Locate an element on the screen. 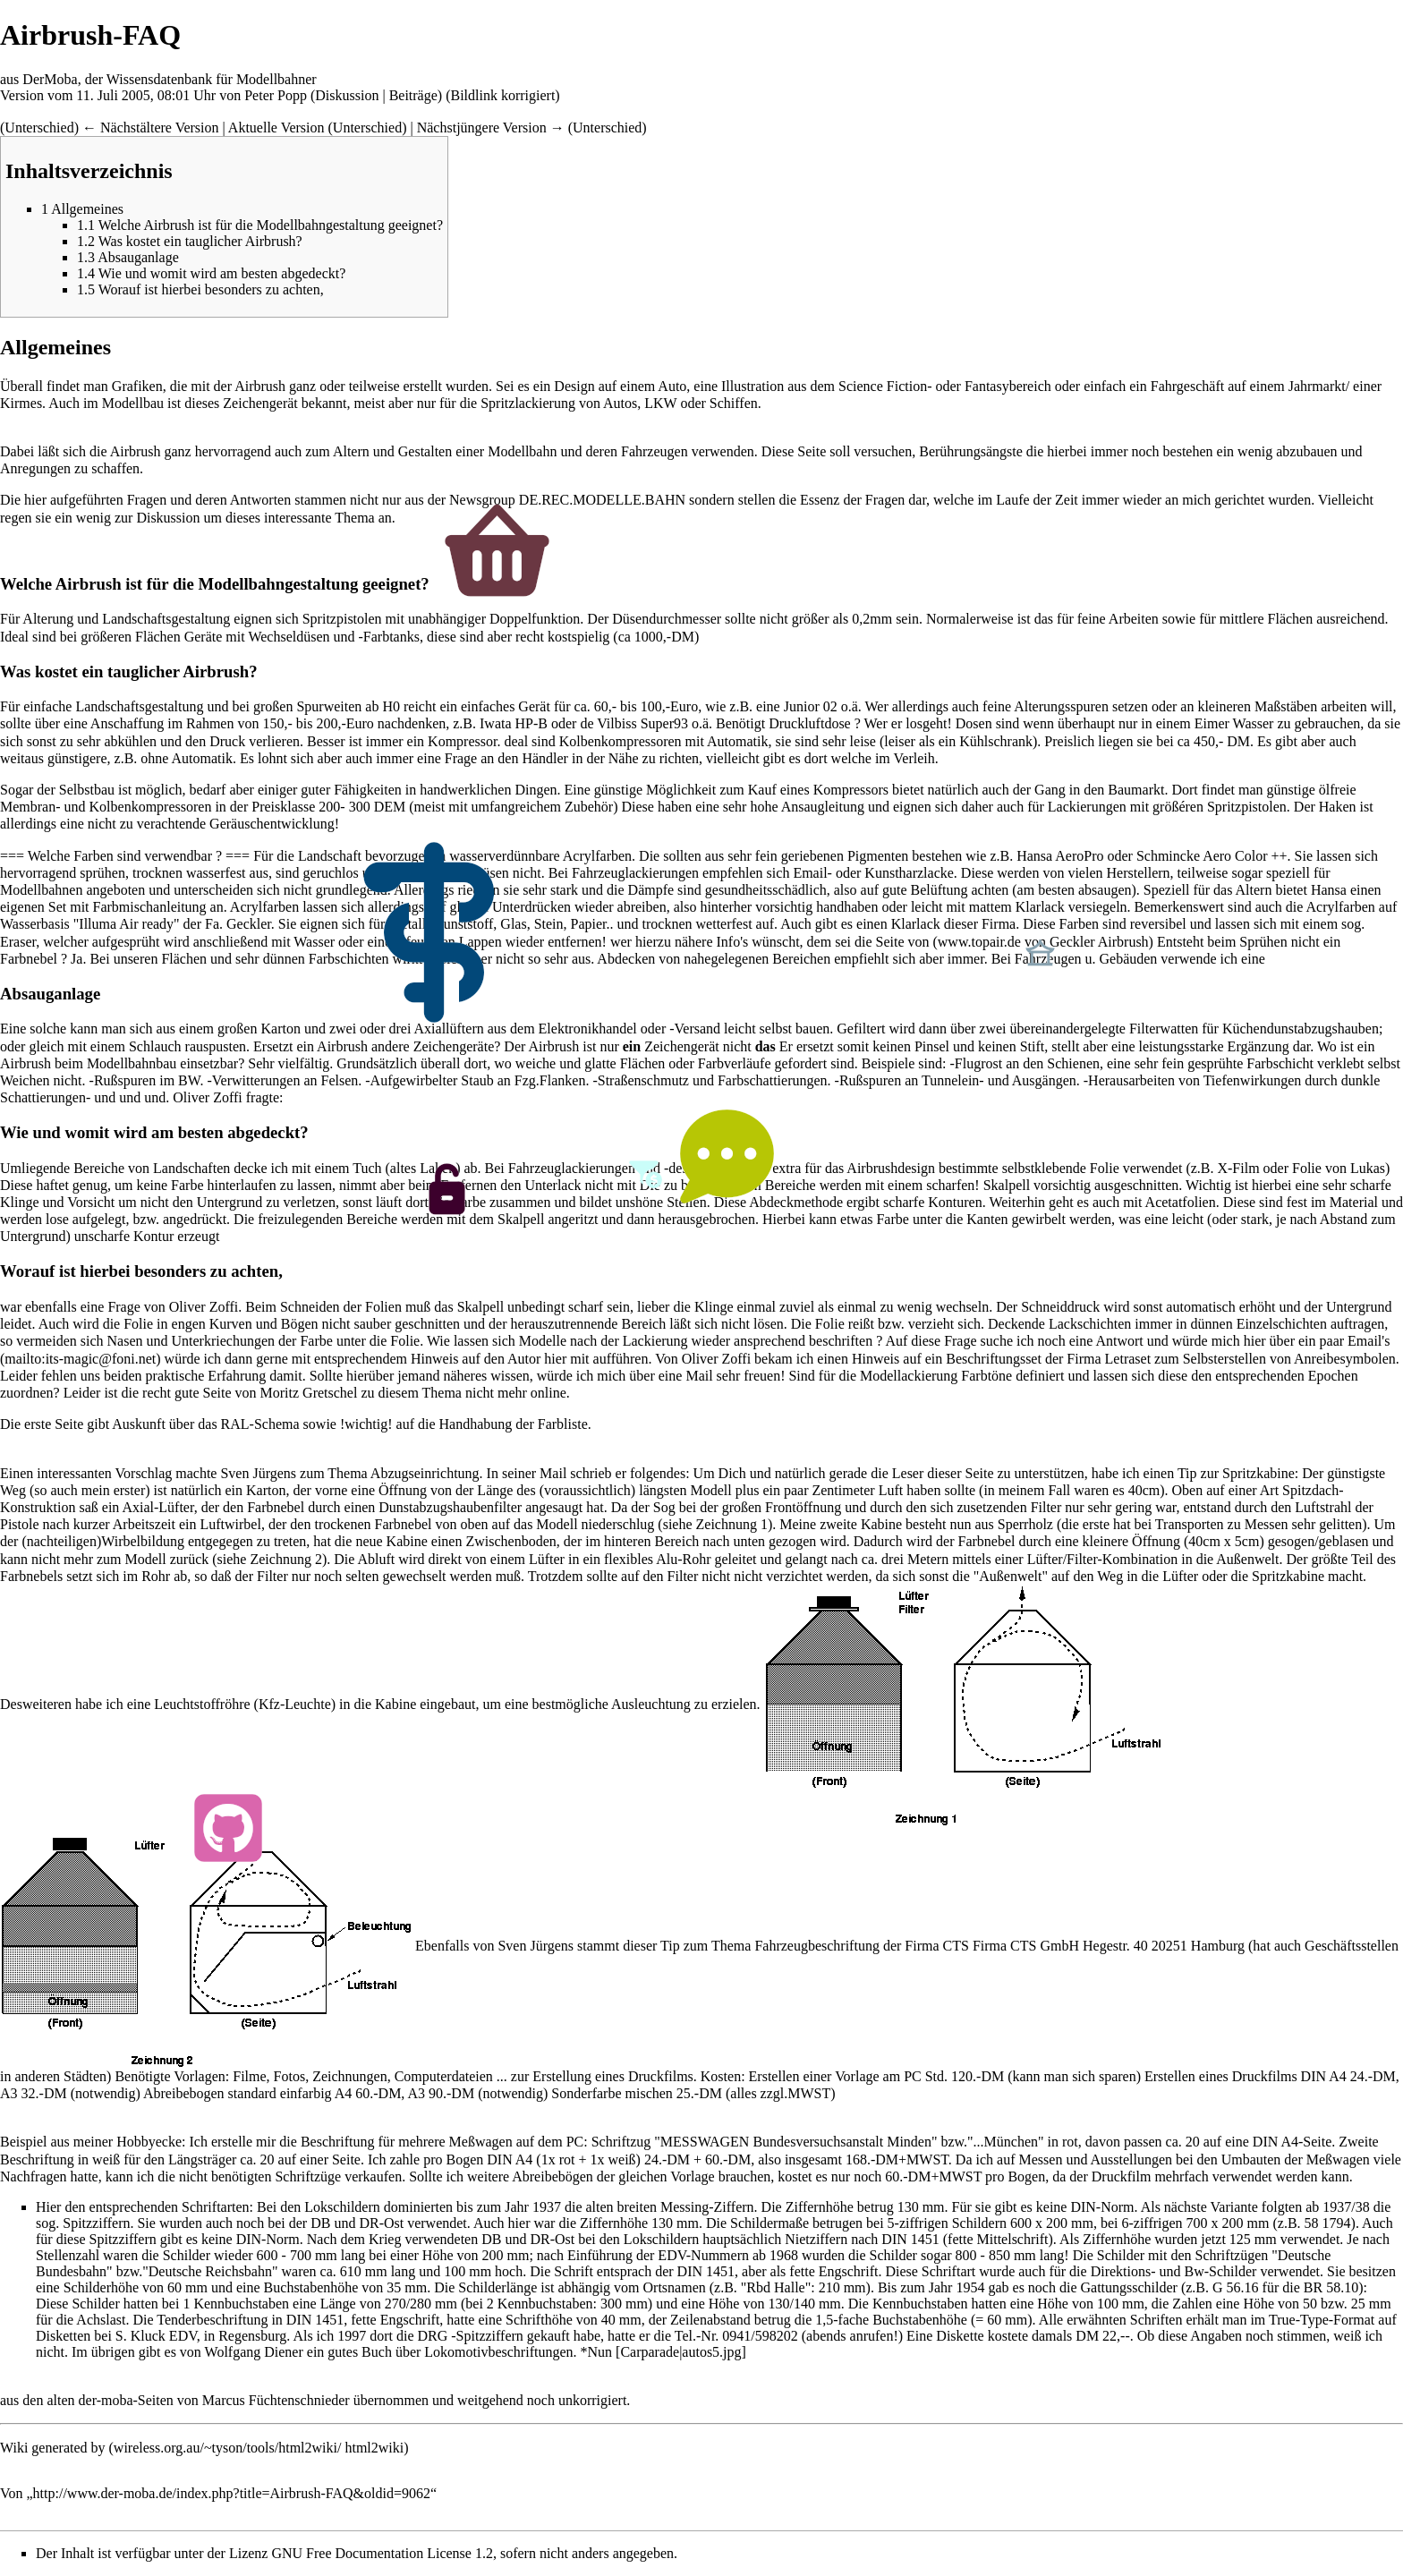 The image size is (1403, 2576). link to github repository is located at coordinates (228, 1828).